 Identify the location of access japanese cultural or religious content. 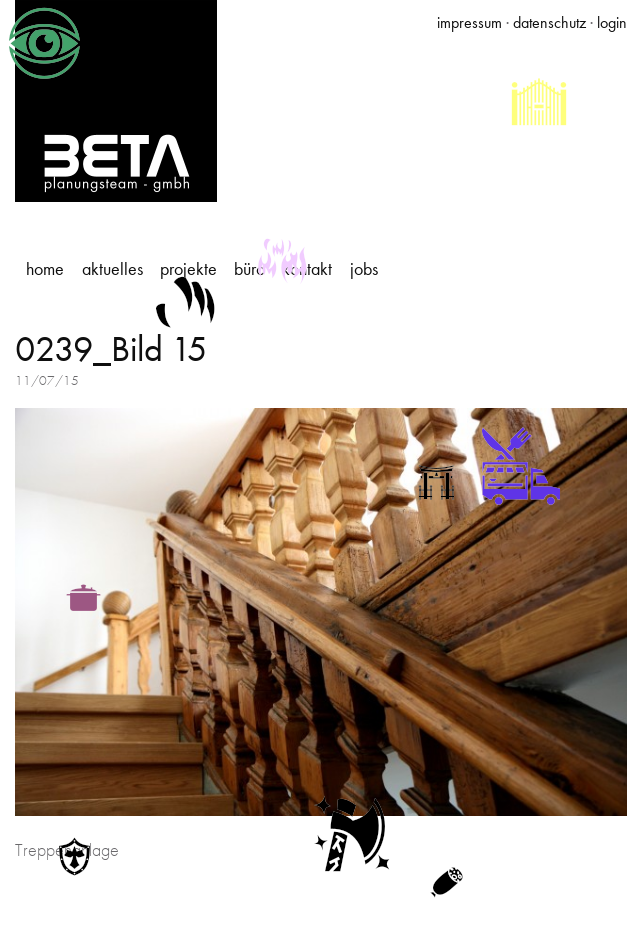
(436, 481).